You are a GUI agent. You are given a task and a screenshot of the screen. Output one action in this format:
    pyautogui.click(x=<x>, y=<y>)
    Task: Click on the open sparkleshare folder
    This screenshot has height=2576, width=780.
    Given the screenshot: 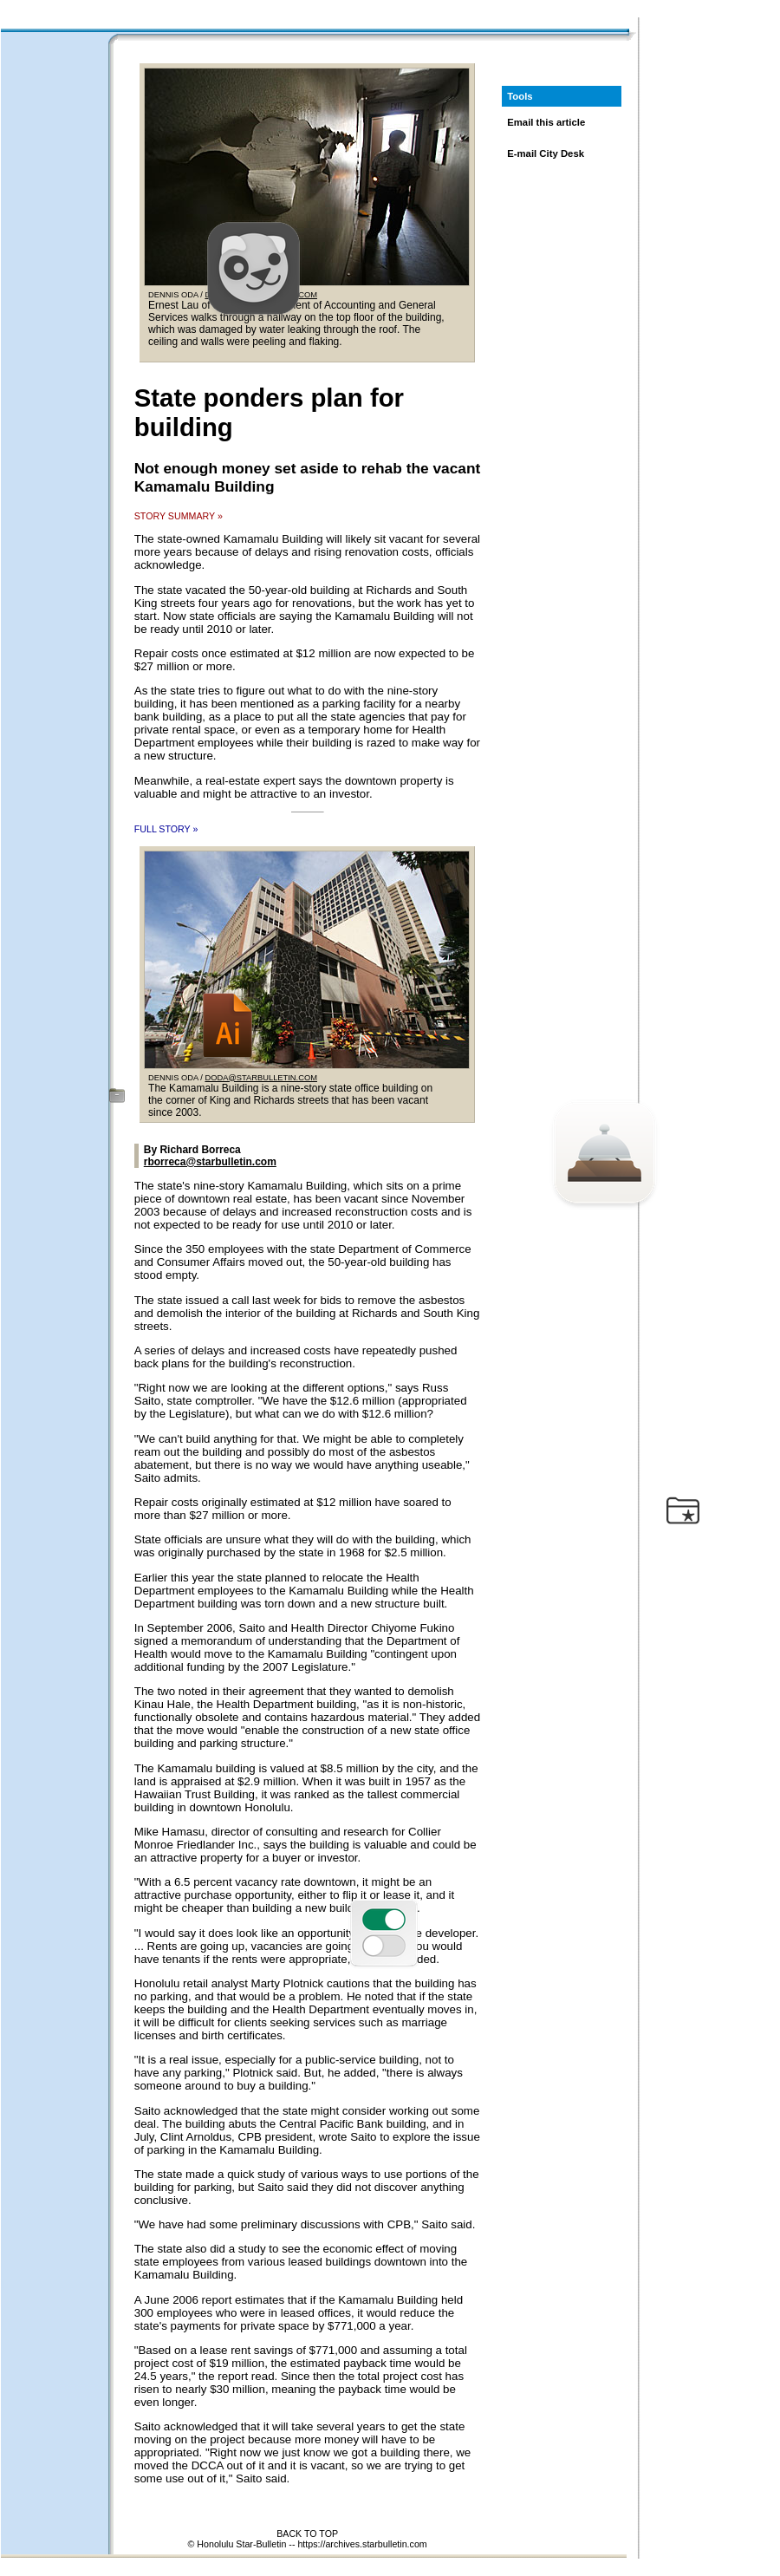 What is the action you would take?
    pyautogui.click(x=683, y=1510)
    